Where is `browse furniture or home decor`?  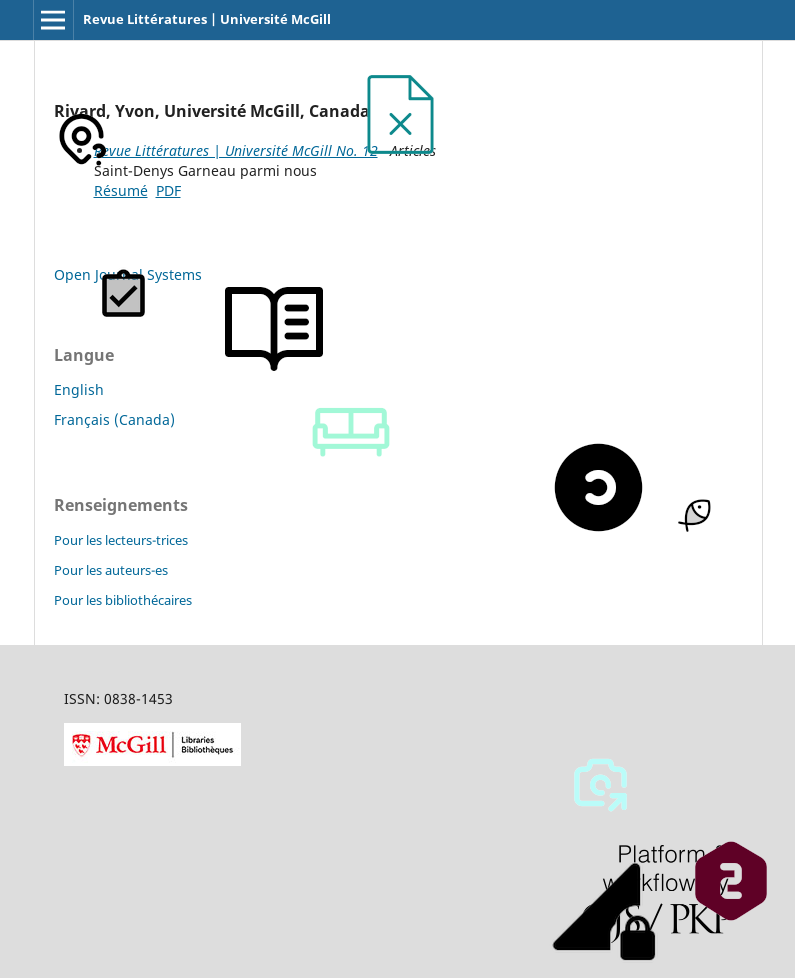 browse furniture or home decor is located at coordinates (351, 431).